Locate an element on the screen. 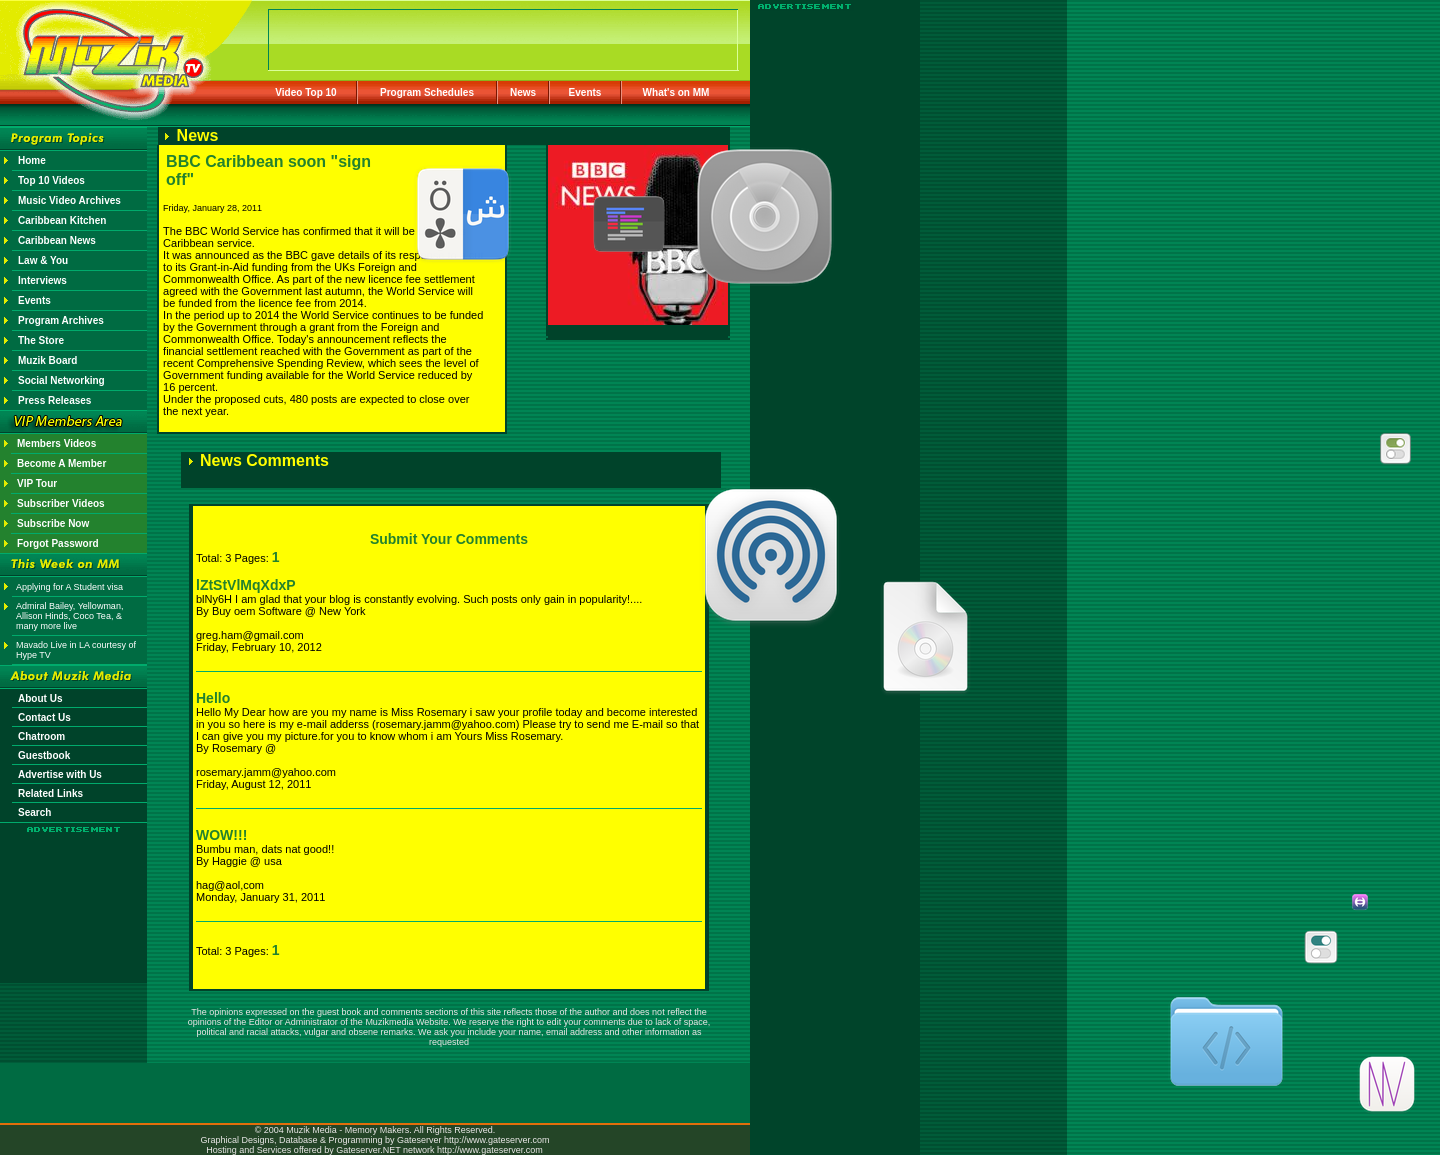 The image size is (1440, 1155). an ISO disc image file is located at coordinates (925, 638).